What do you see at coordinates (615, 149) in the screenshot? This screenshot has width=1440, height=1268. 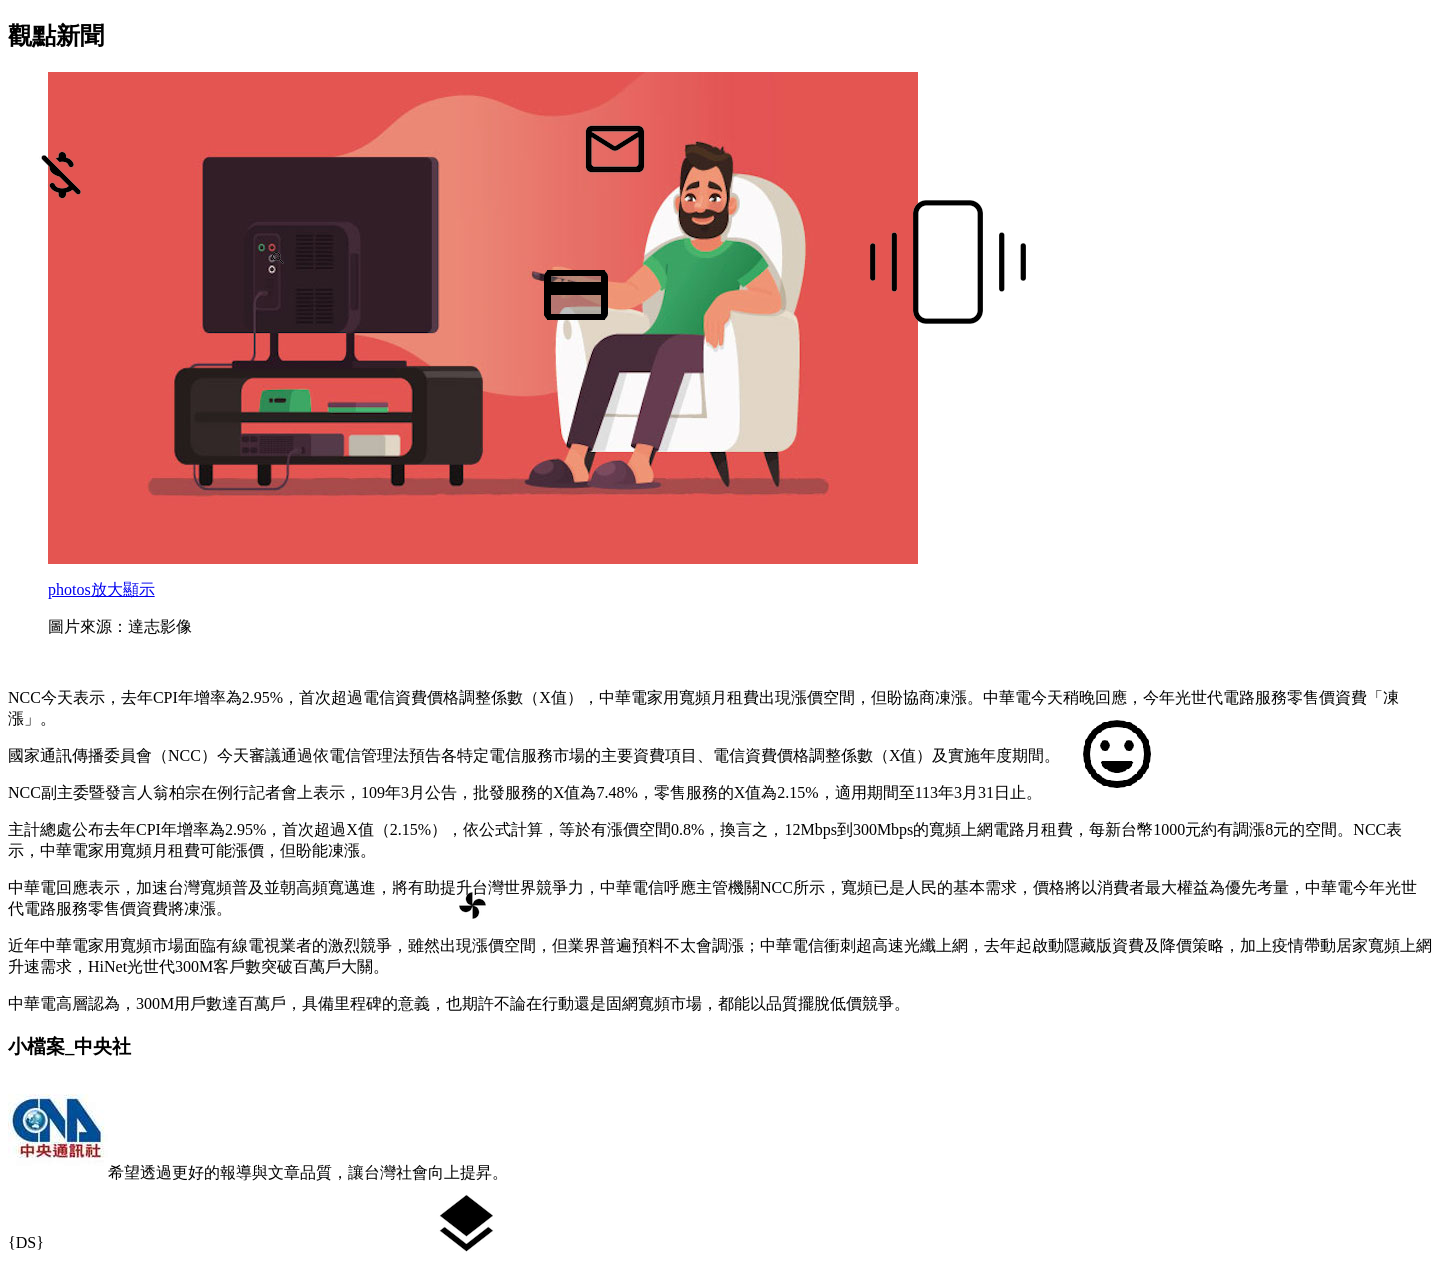 I see `open your email inbox` at bounding box center [615, 149].